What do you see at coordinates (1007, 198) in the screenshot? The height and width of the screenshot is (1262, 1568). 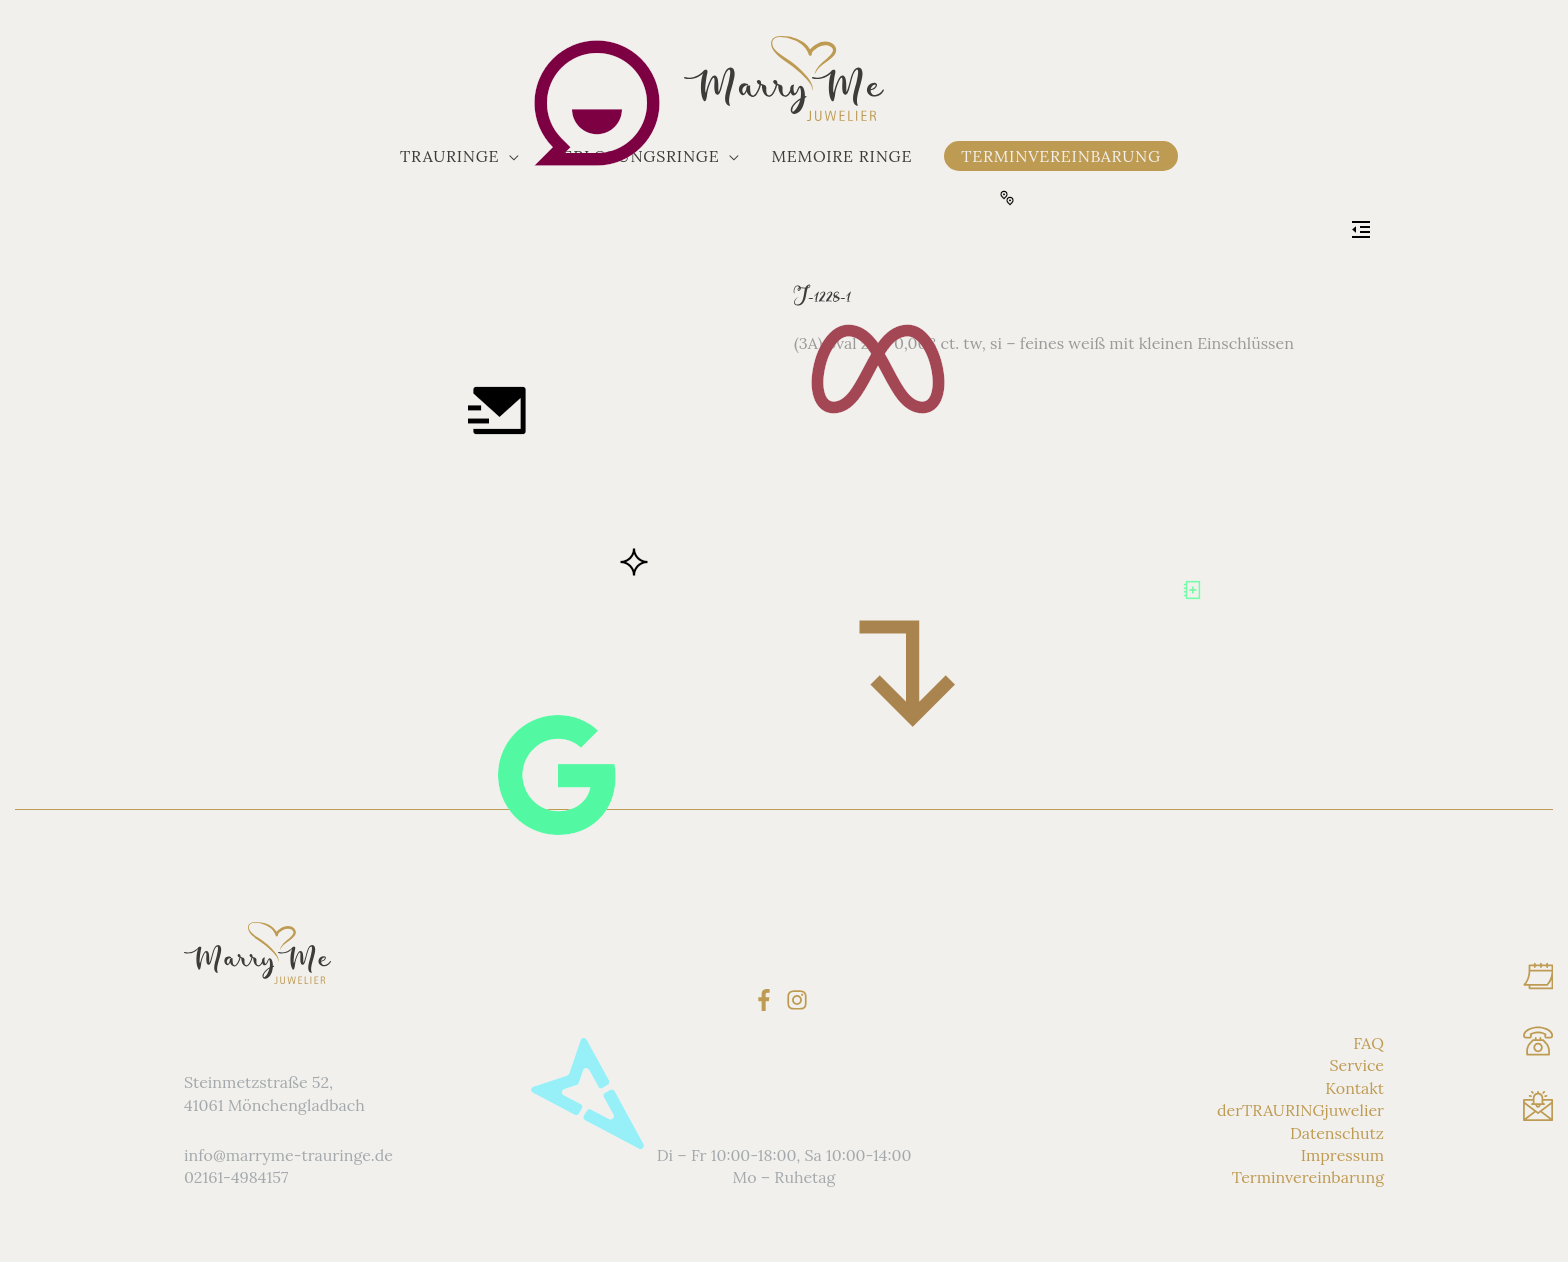 I see `measure distance between two locations` at bounding box center [1007, 198].